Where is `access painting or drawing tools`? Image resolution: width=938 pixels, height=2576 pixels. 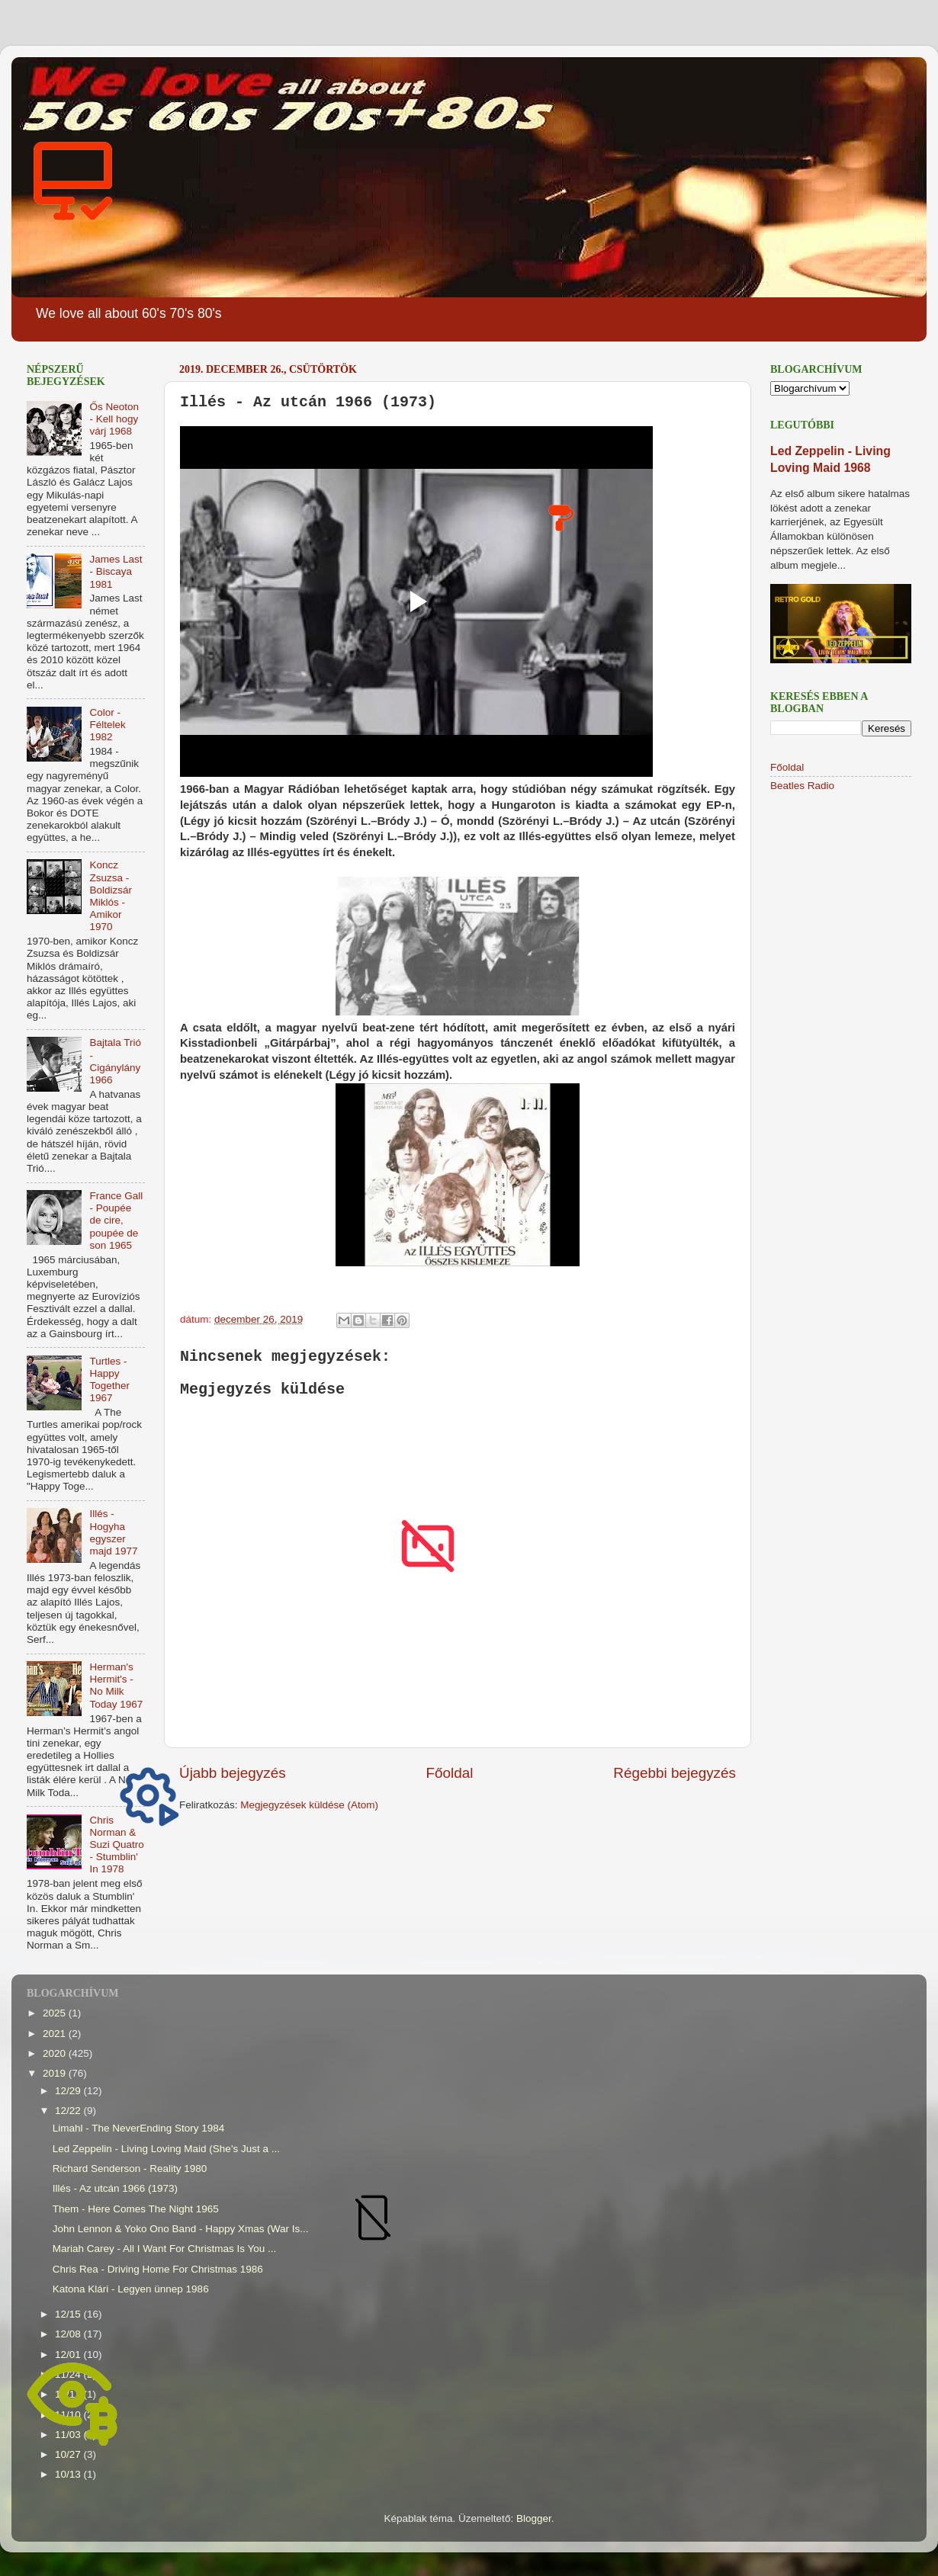
access painting or drawing tools is located at coordinates (559, 518).